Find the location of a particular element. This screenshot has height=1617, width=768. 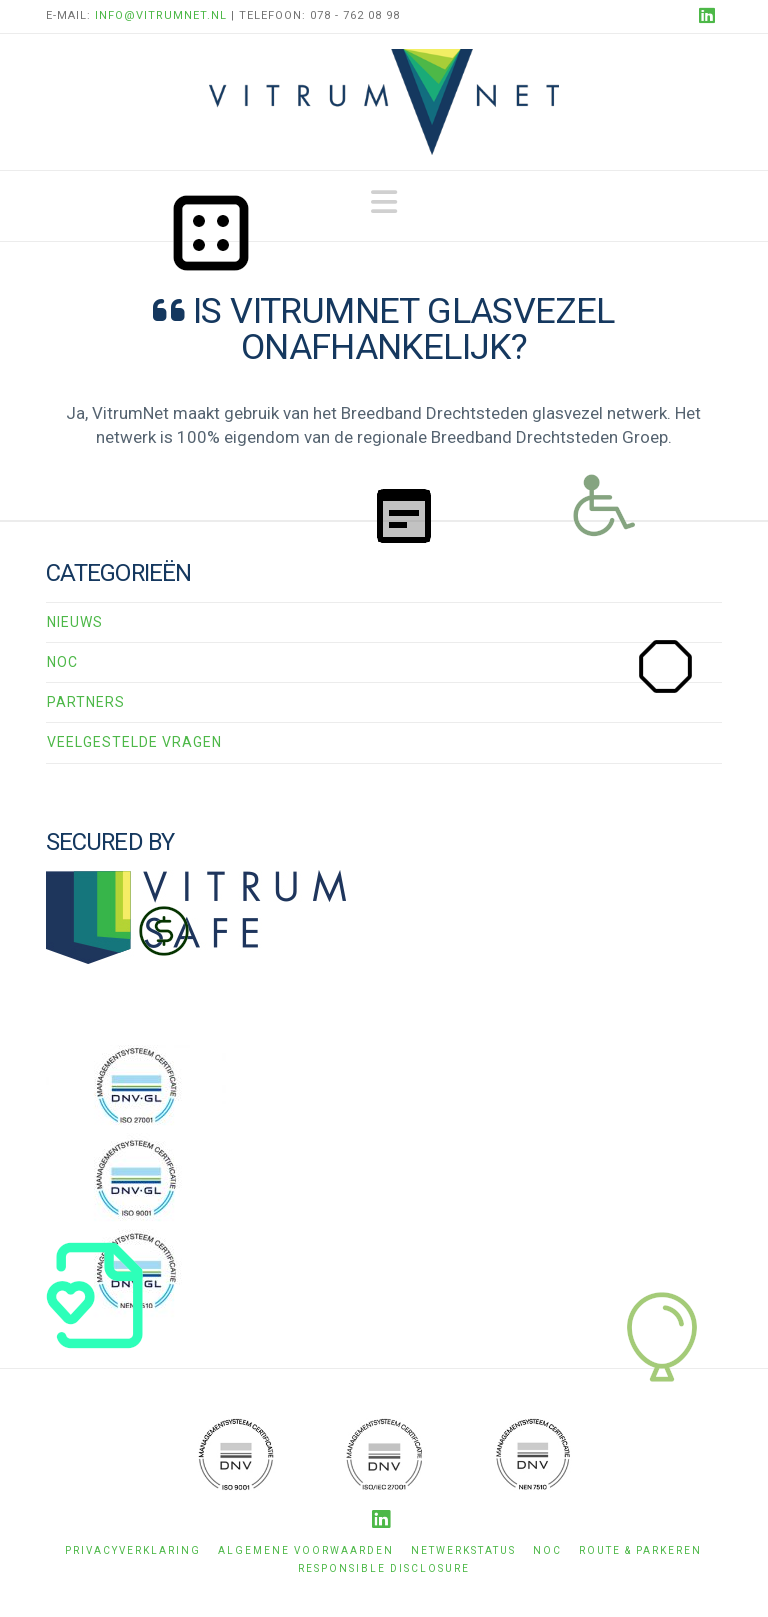

roll or randomize a selection is located at coordinates (211, 233).